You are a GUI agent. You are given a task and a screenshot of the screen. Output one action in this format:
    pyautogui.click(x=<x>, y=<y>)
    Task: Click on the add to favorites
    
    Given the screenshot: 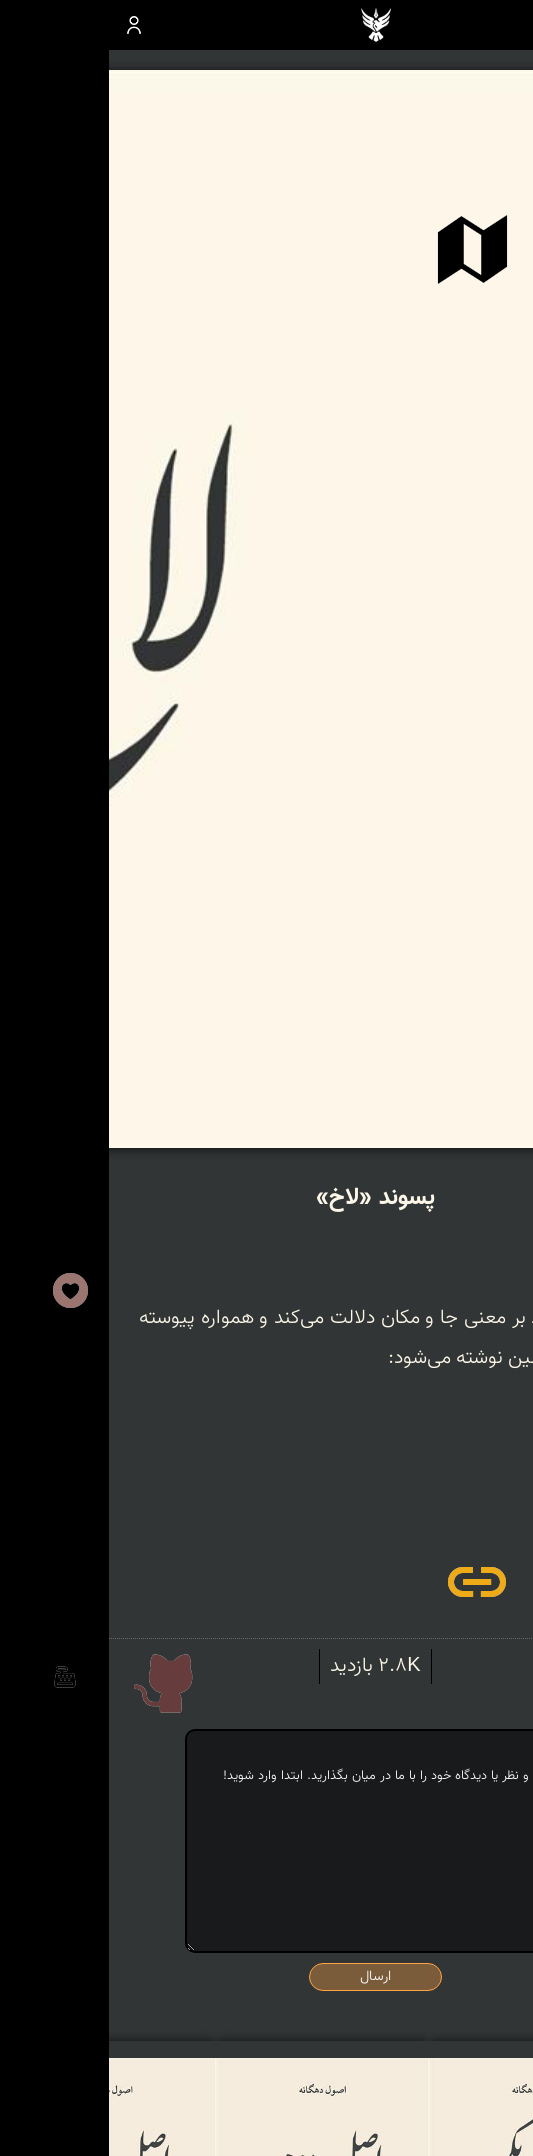 What is the action you would take?
    pyautogui.click(x=70, y=1290)
    